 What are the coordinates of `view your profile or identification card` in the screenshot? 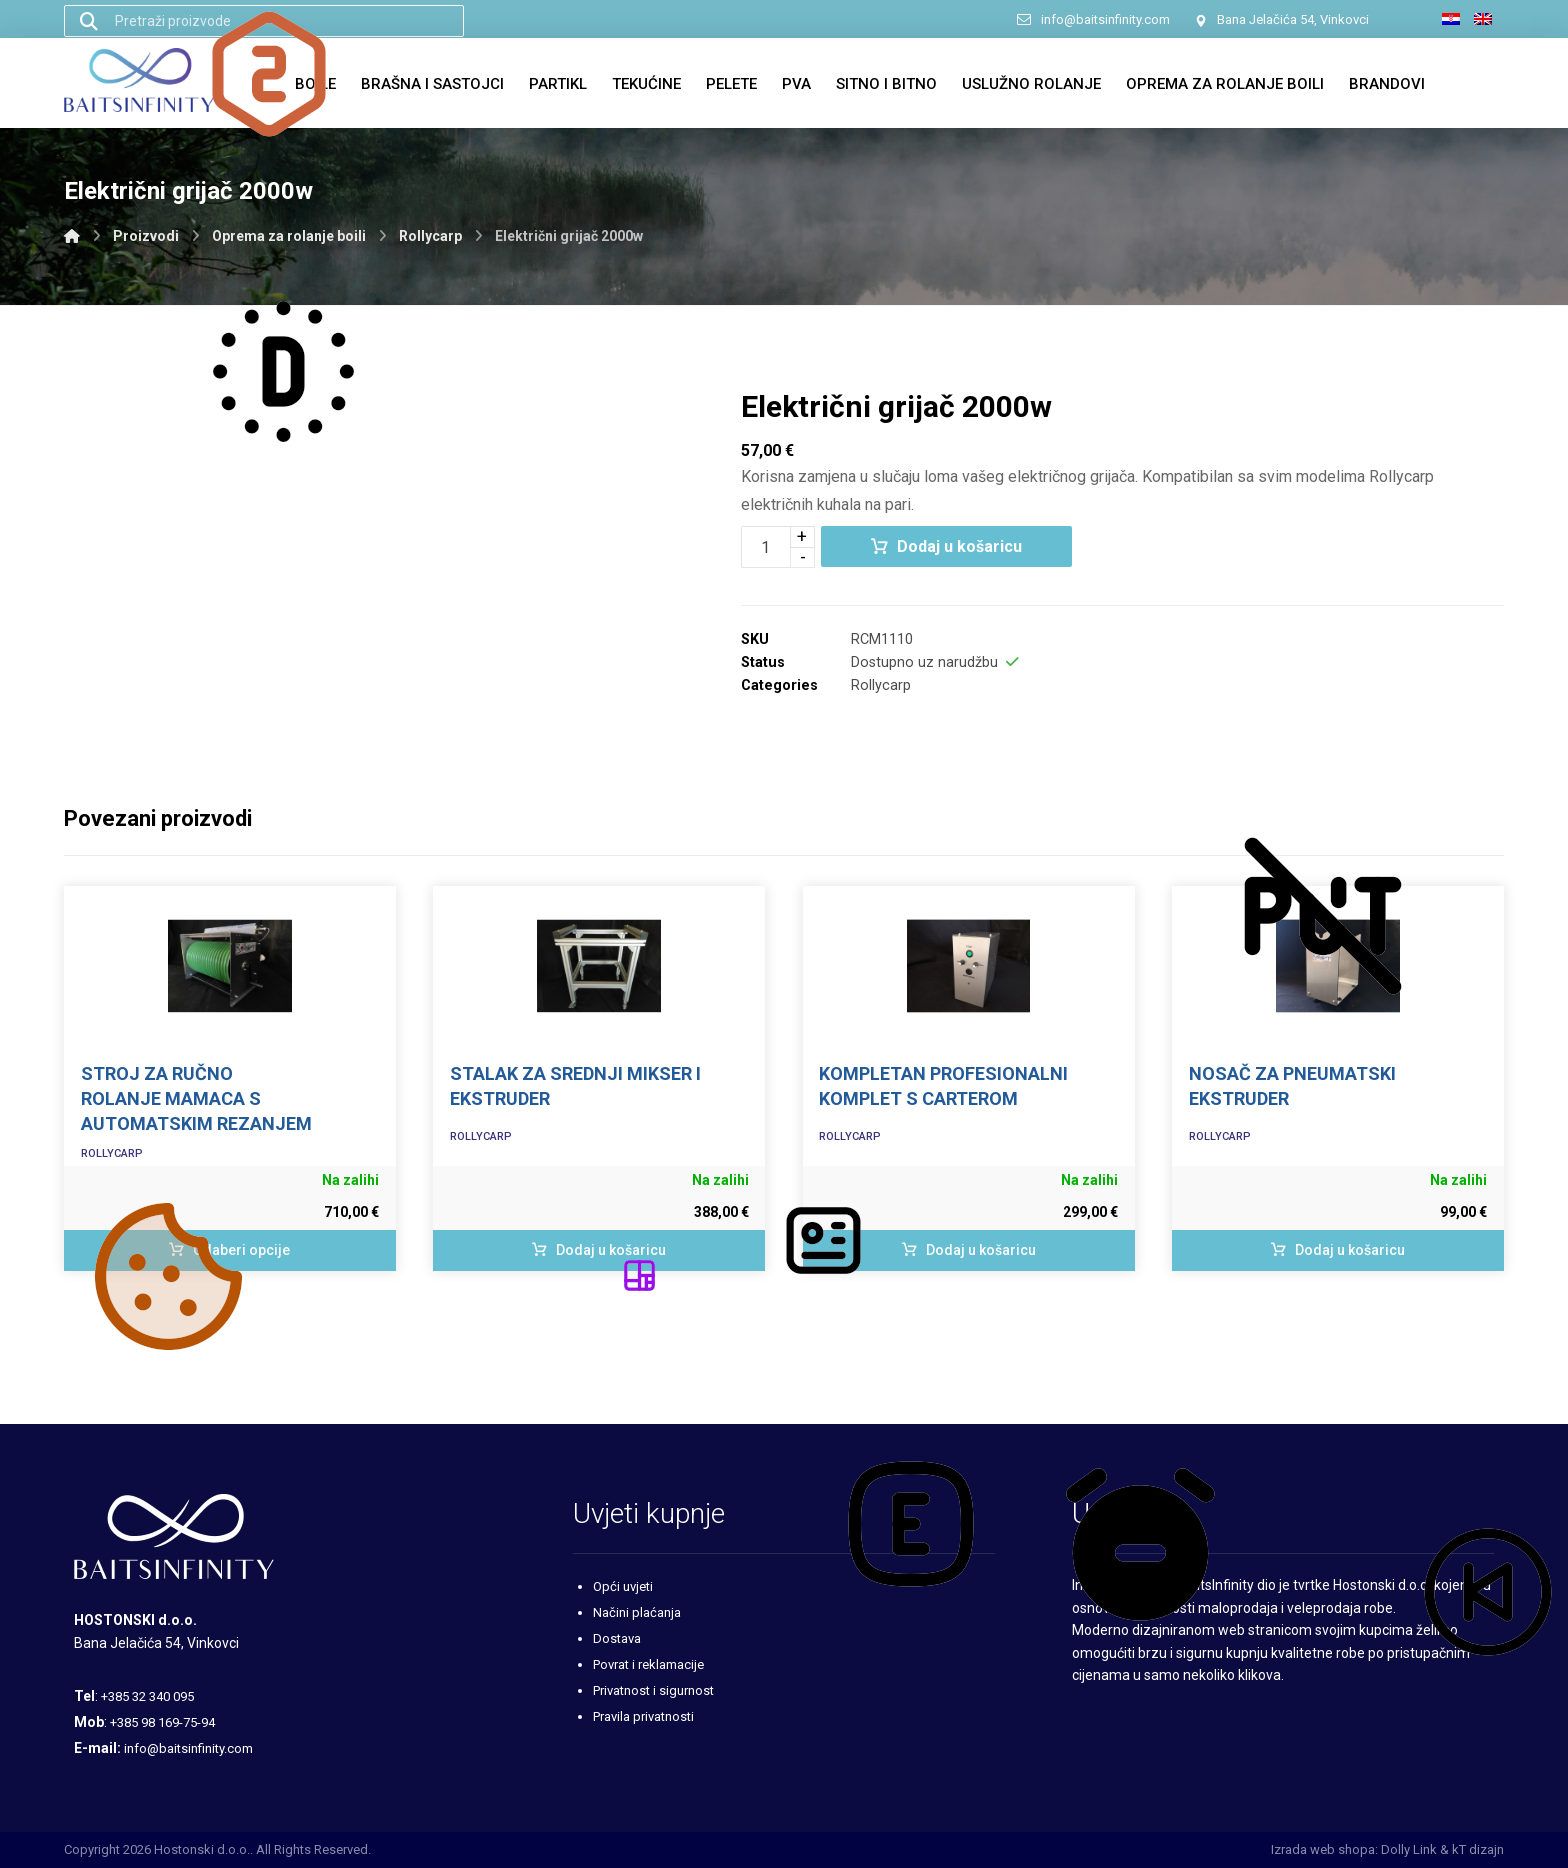 It's located at (823, 1240).